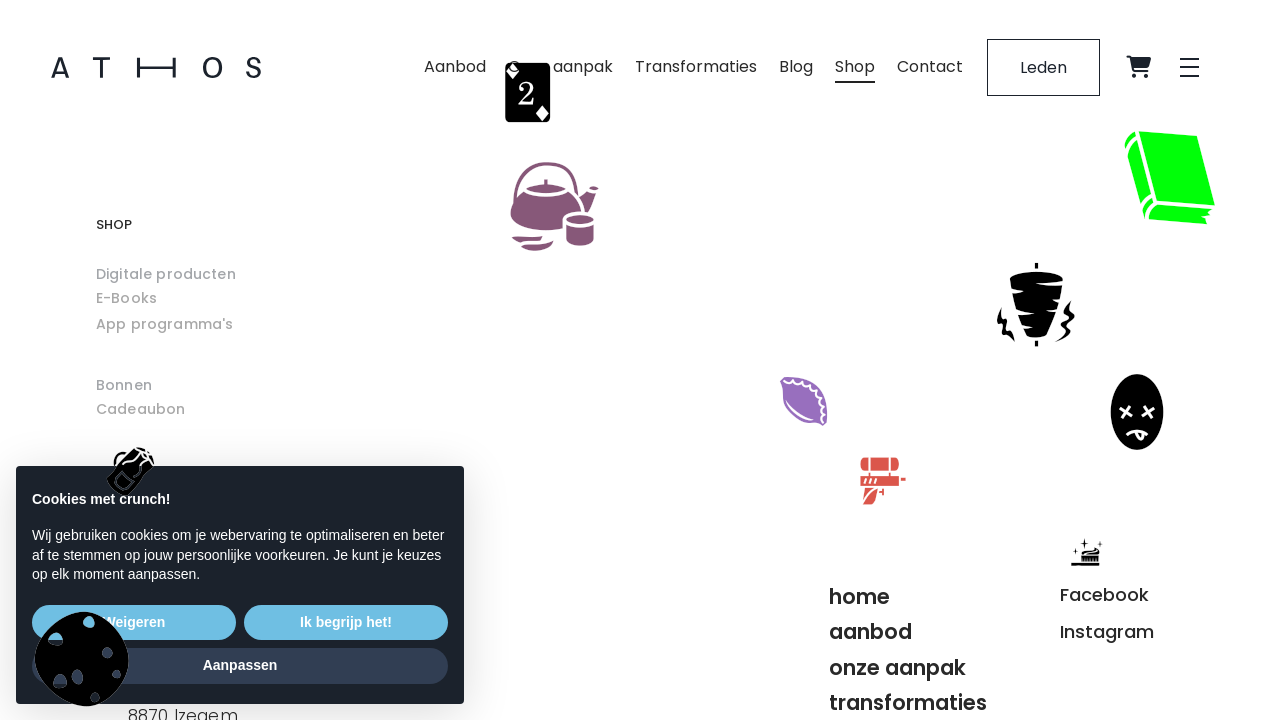 This screenshot has width=1280, height=720. I want to click on access dental care or oral hygiene settings, so click(1086, 553).